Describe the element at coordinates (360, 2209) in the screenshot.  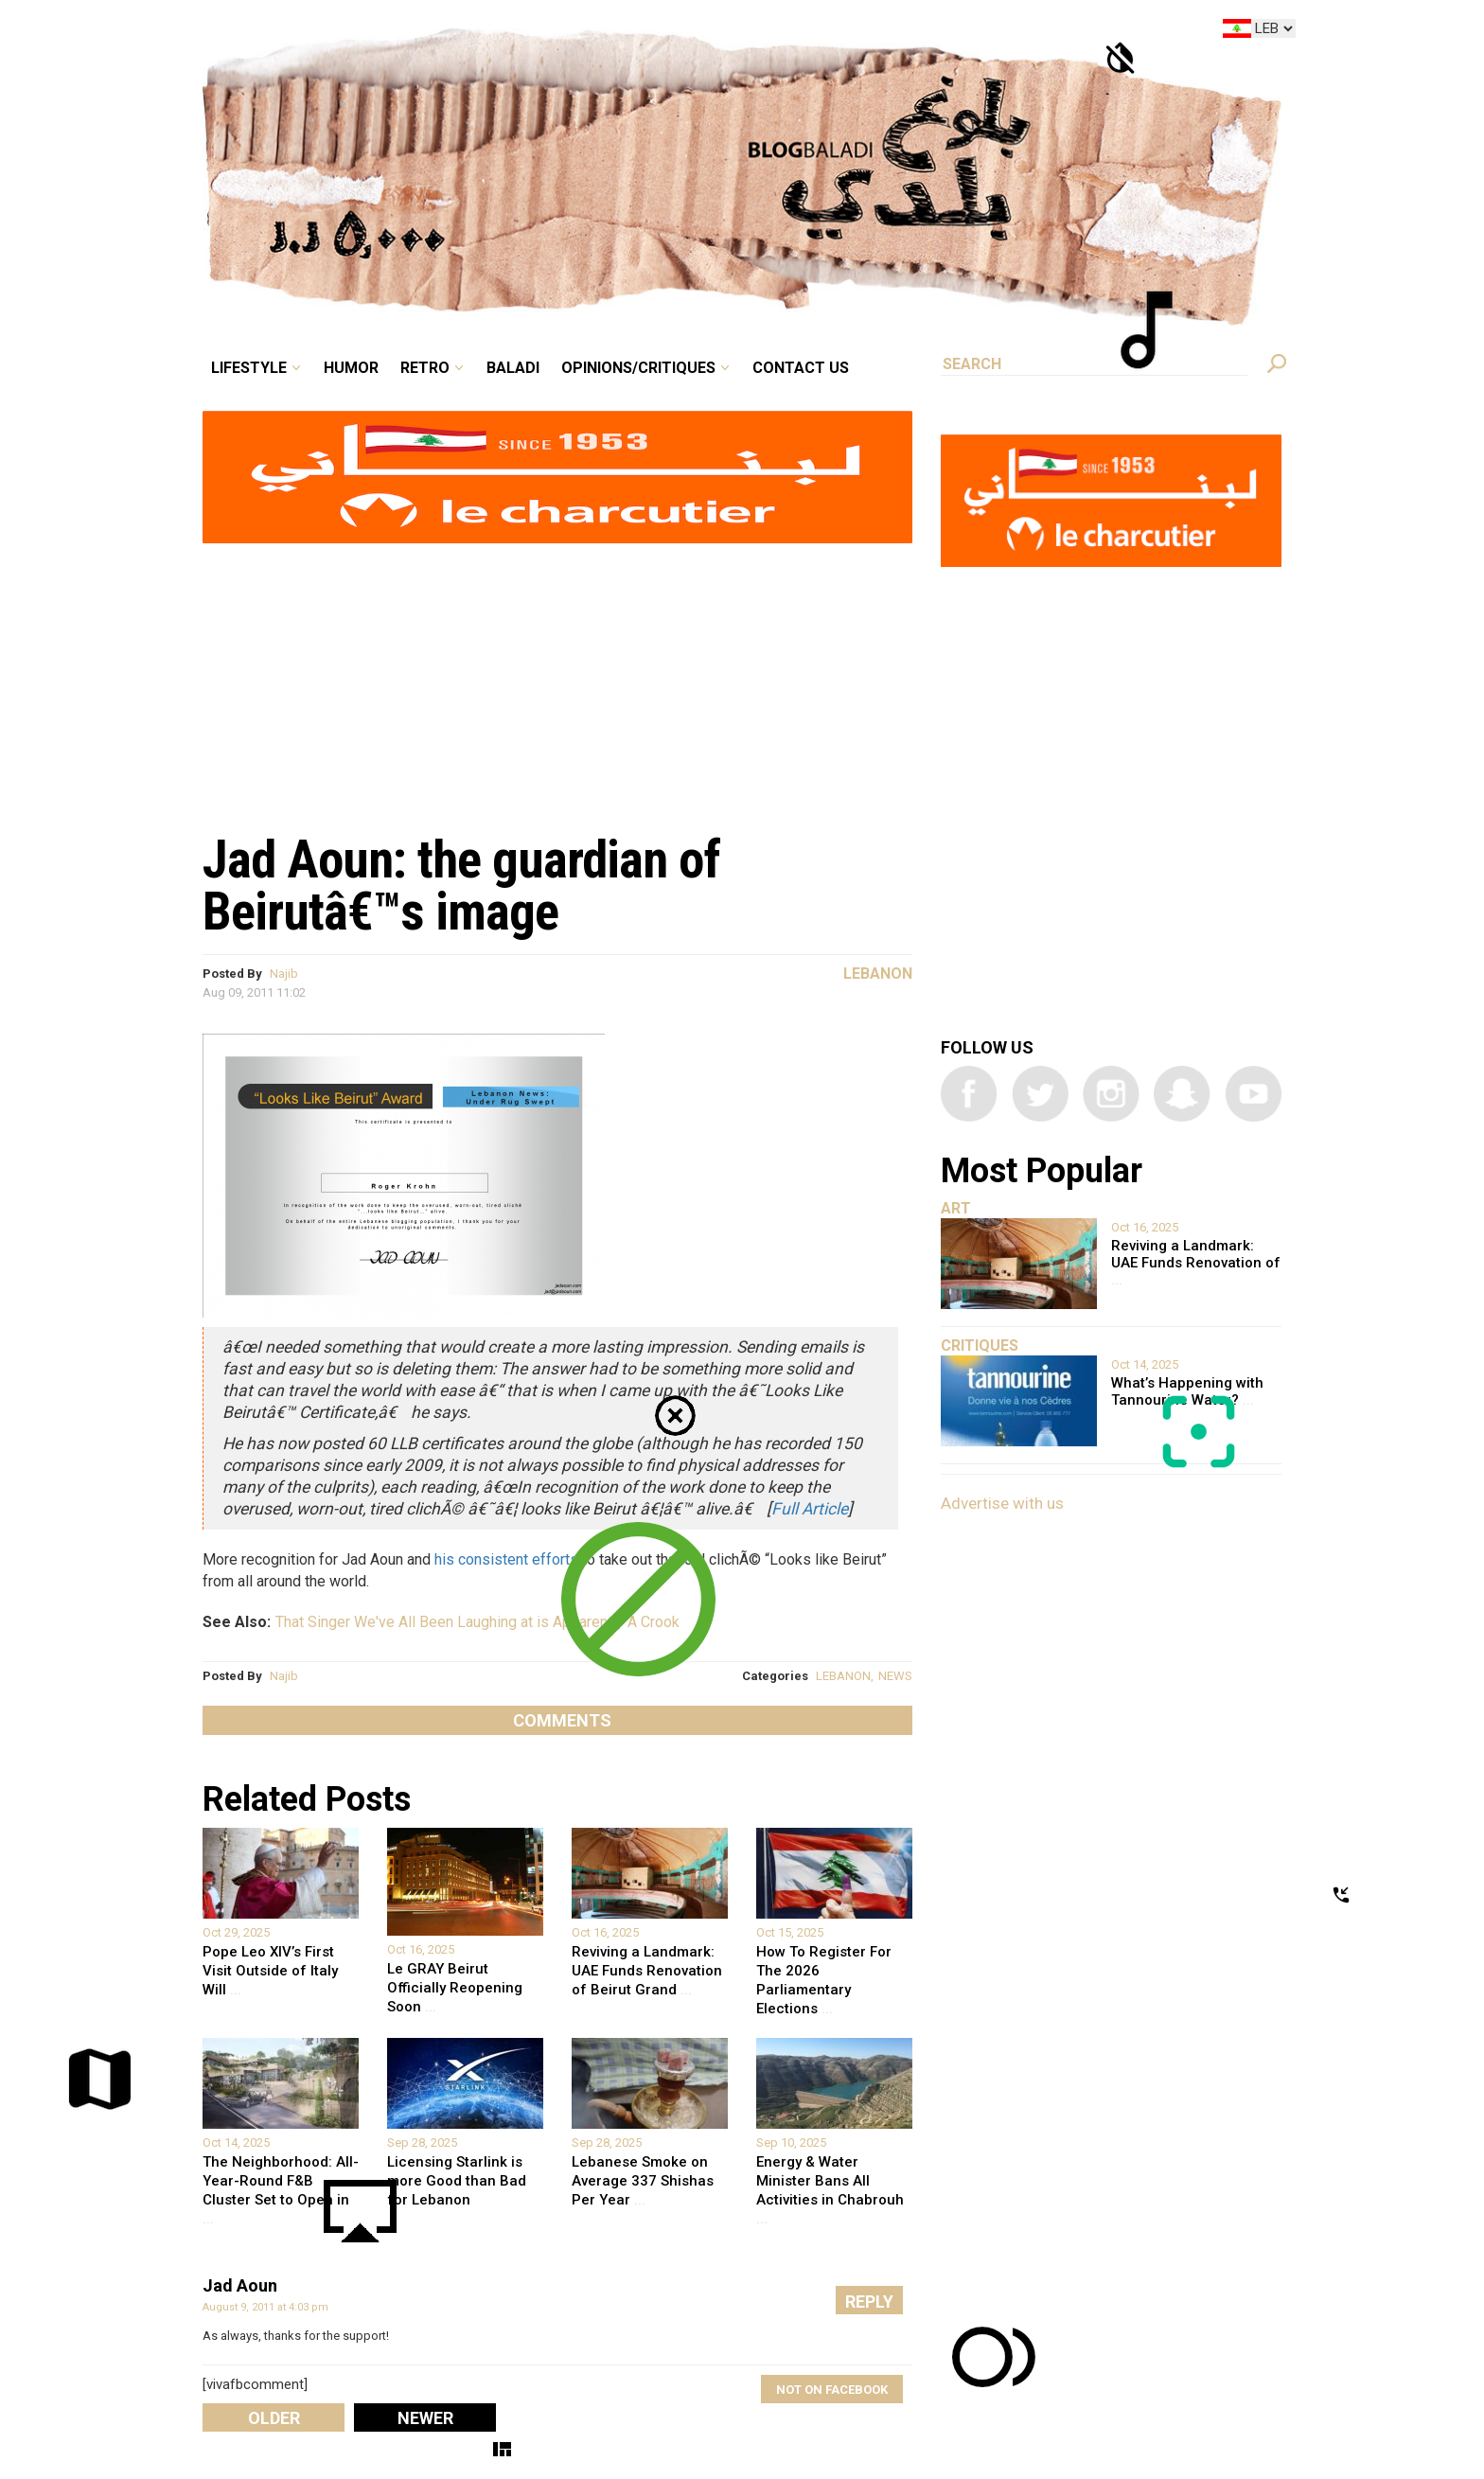
I see `stream content to an external display` at that location.